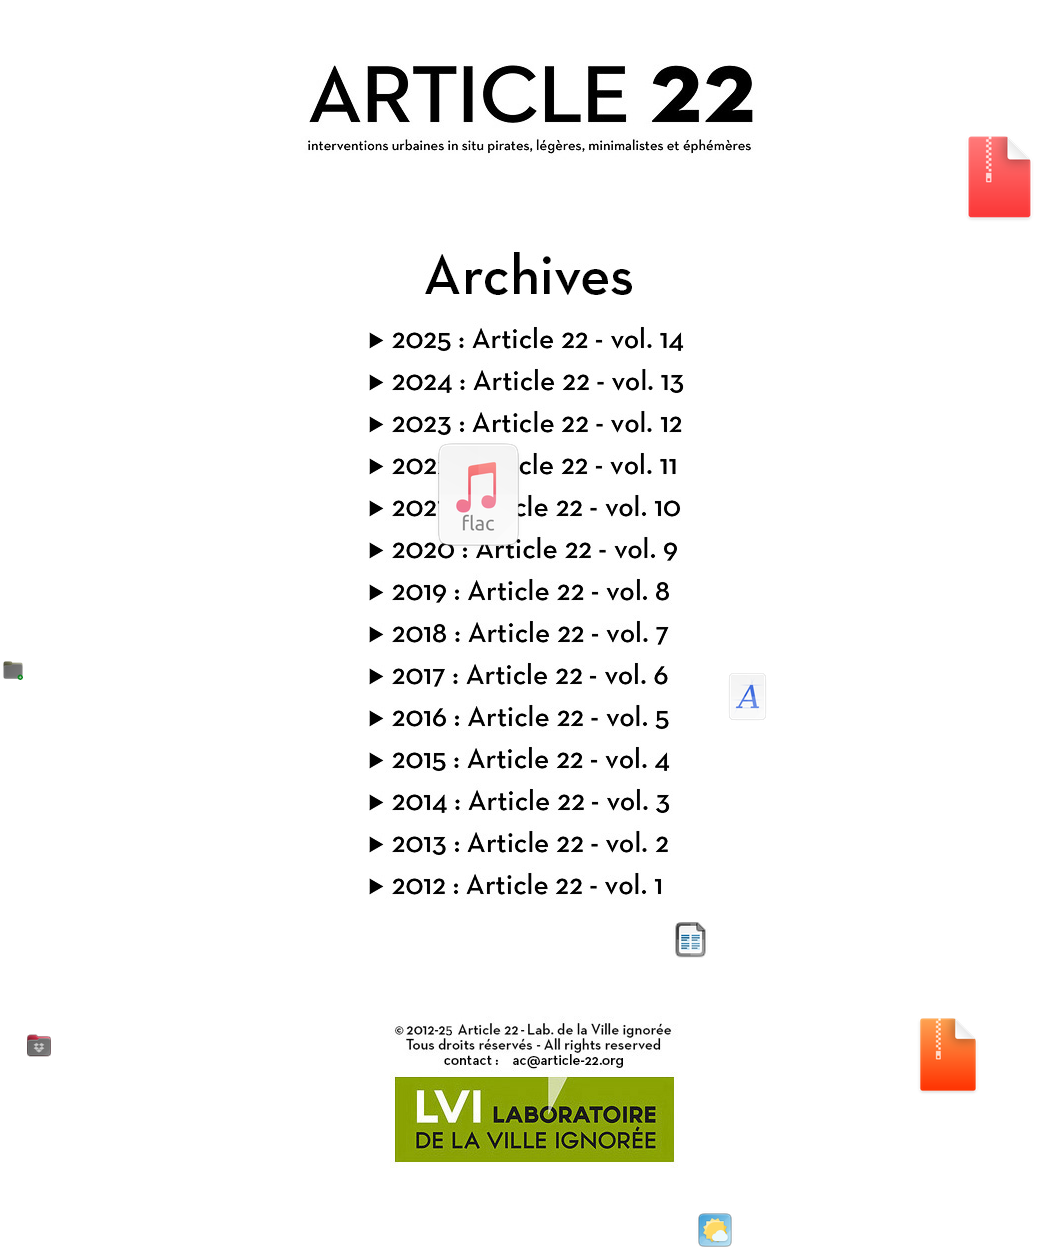 This screenshot has width=1061, height=1254. Describe the element at coordinates (13, 670) in the screenshot. I see `create a new folder` at that location.